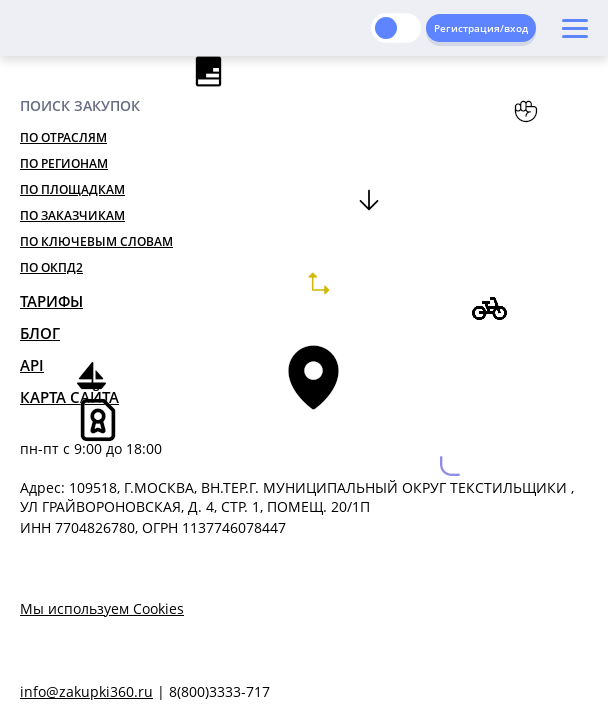  Describe the element at coordinates (313, 377) in the screenshot. I see `view location on map` at that location.